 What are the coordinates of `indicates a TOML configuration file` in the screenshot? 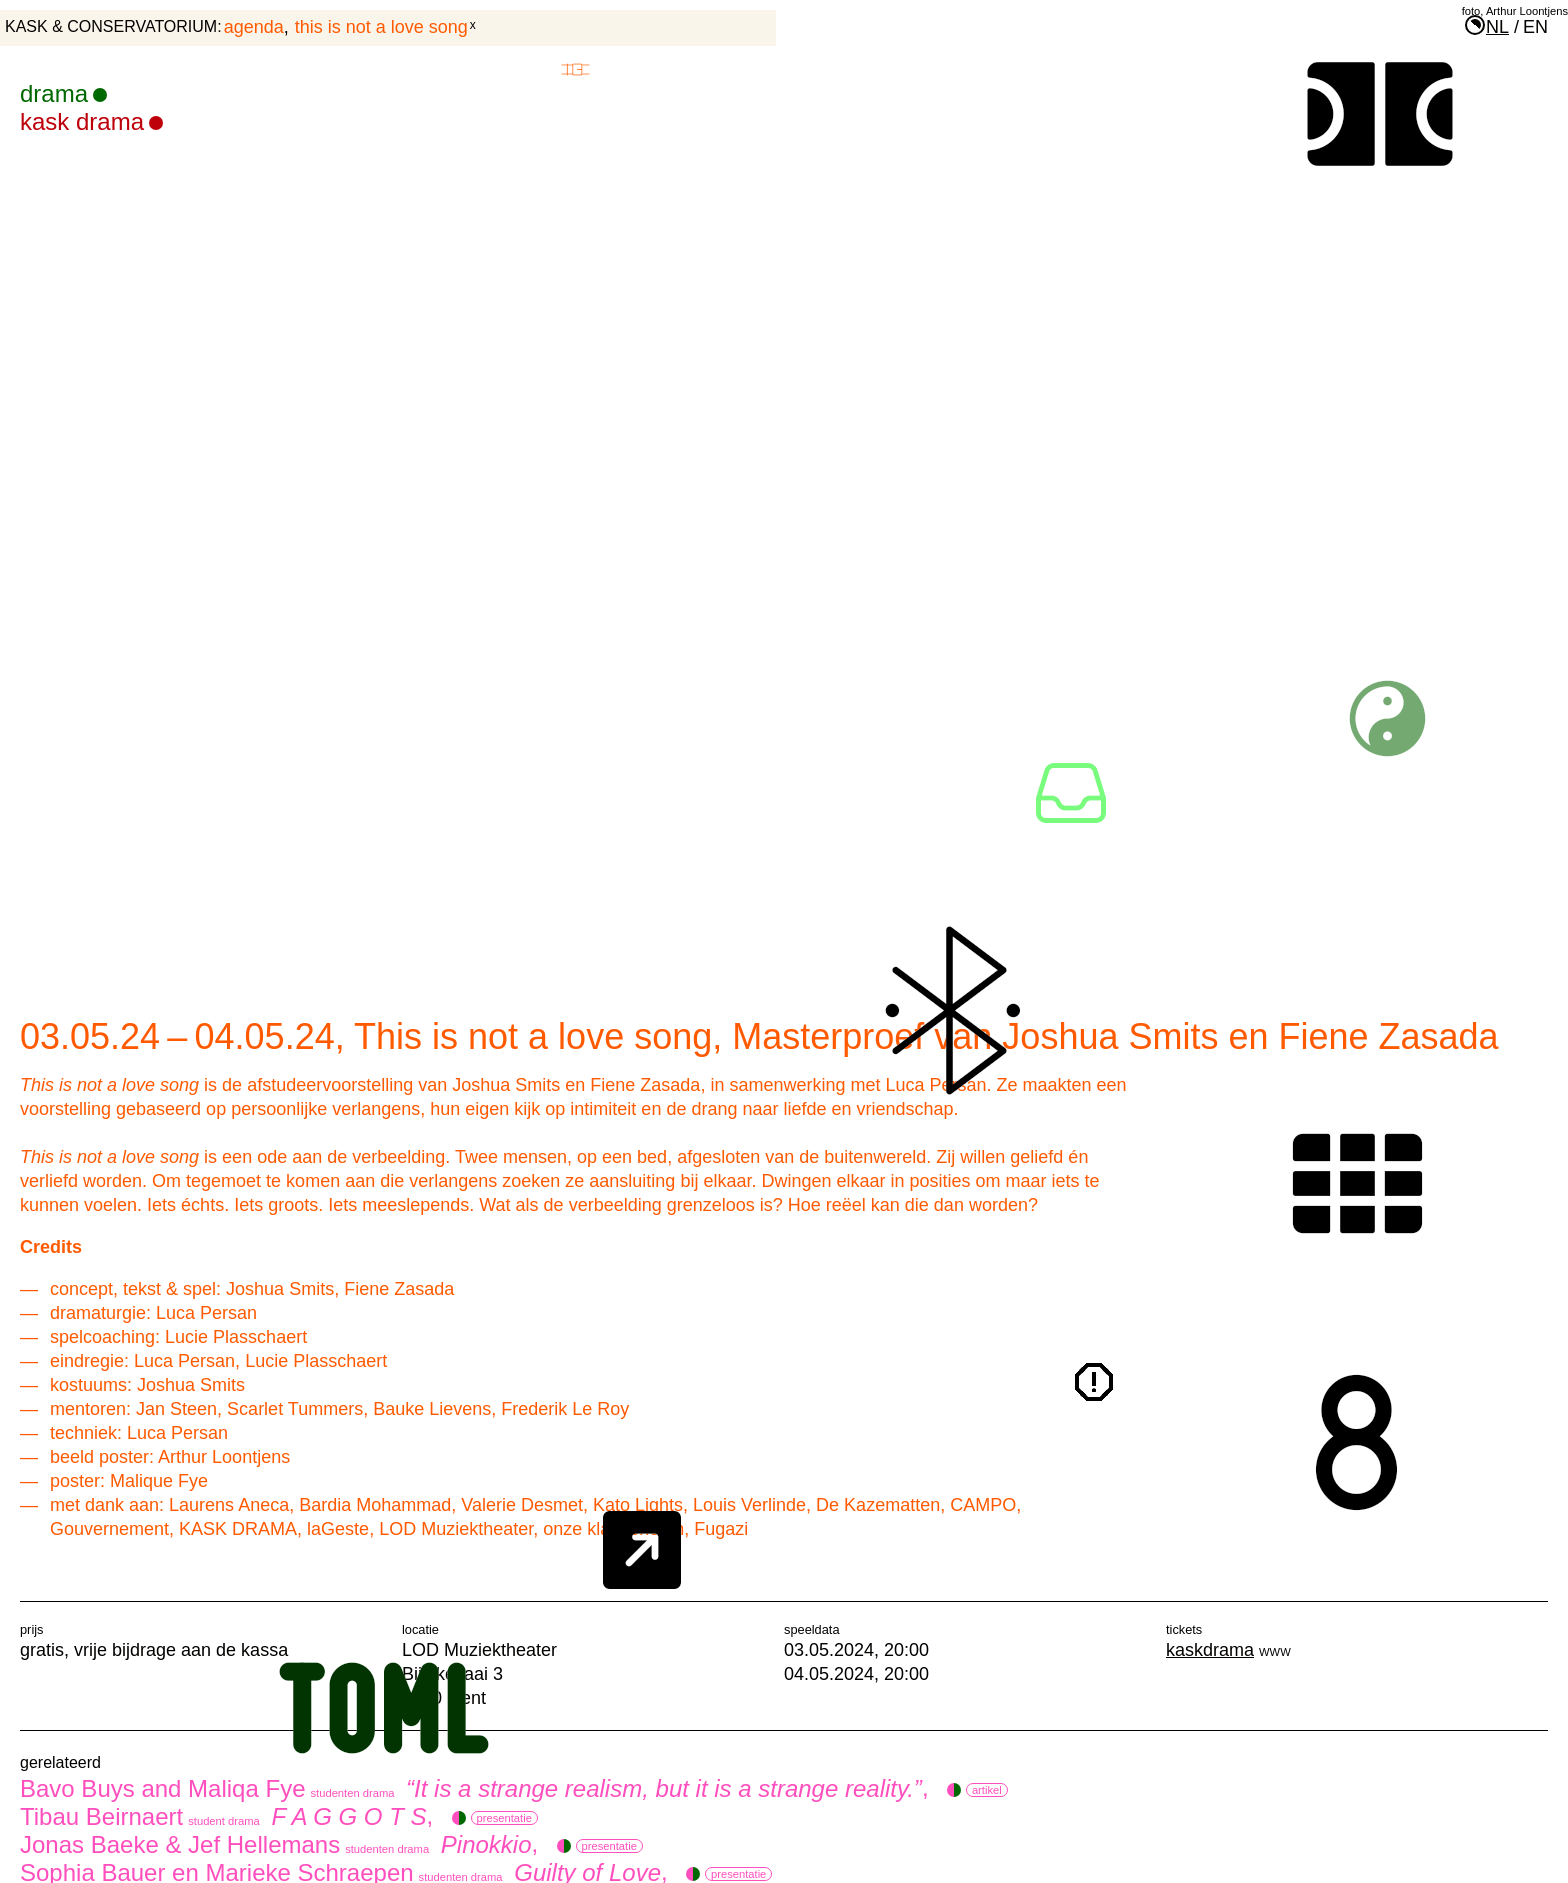 It's located at (384, 1708).